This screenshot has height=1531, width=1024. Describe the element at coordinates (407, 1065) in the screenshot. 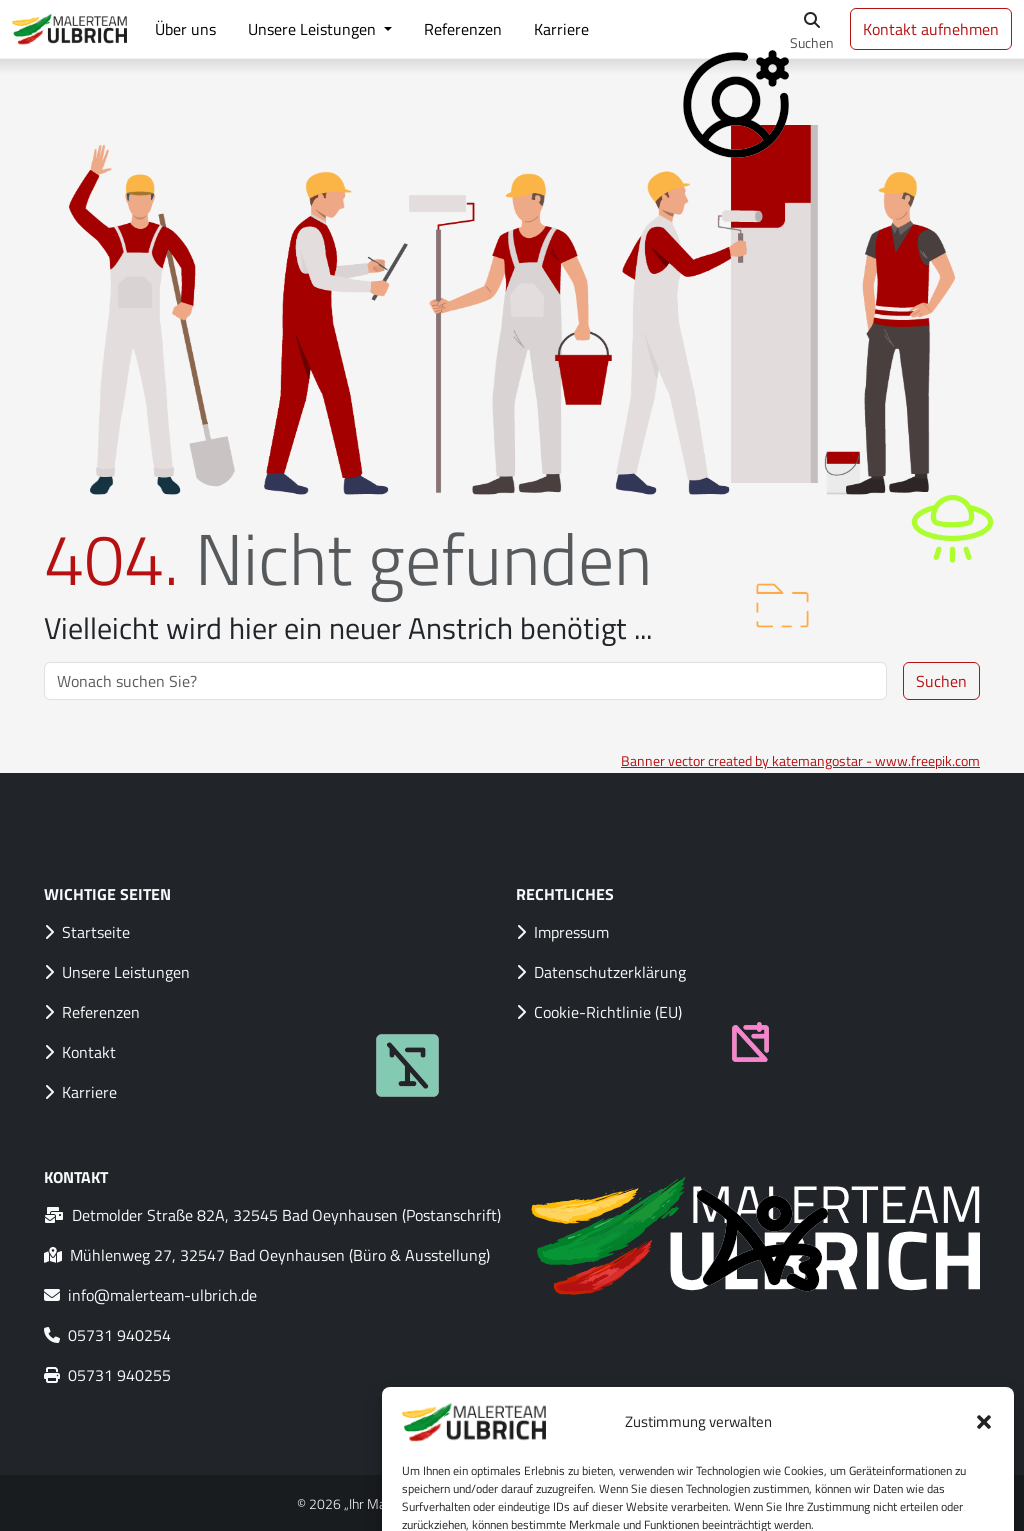

I see `disable text formatting` at that location.